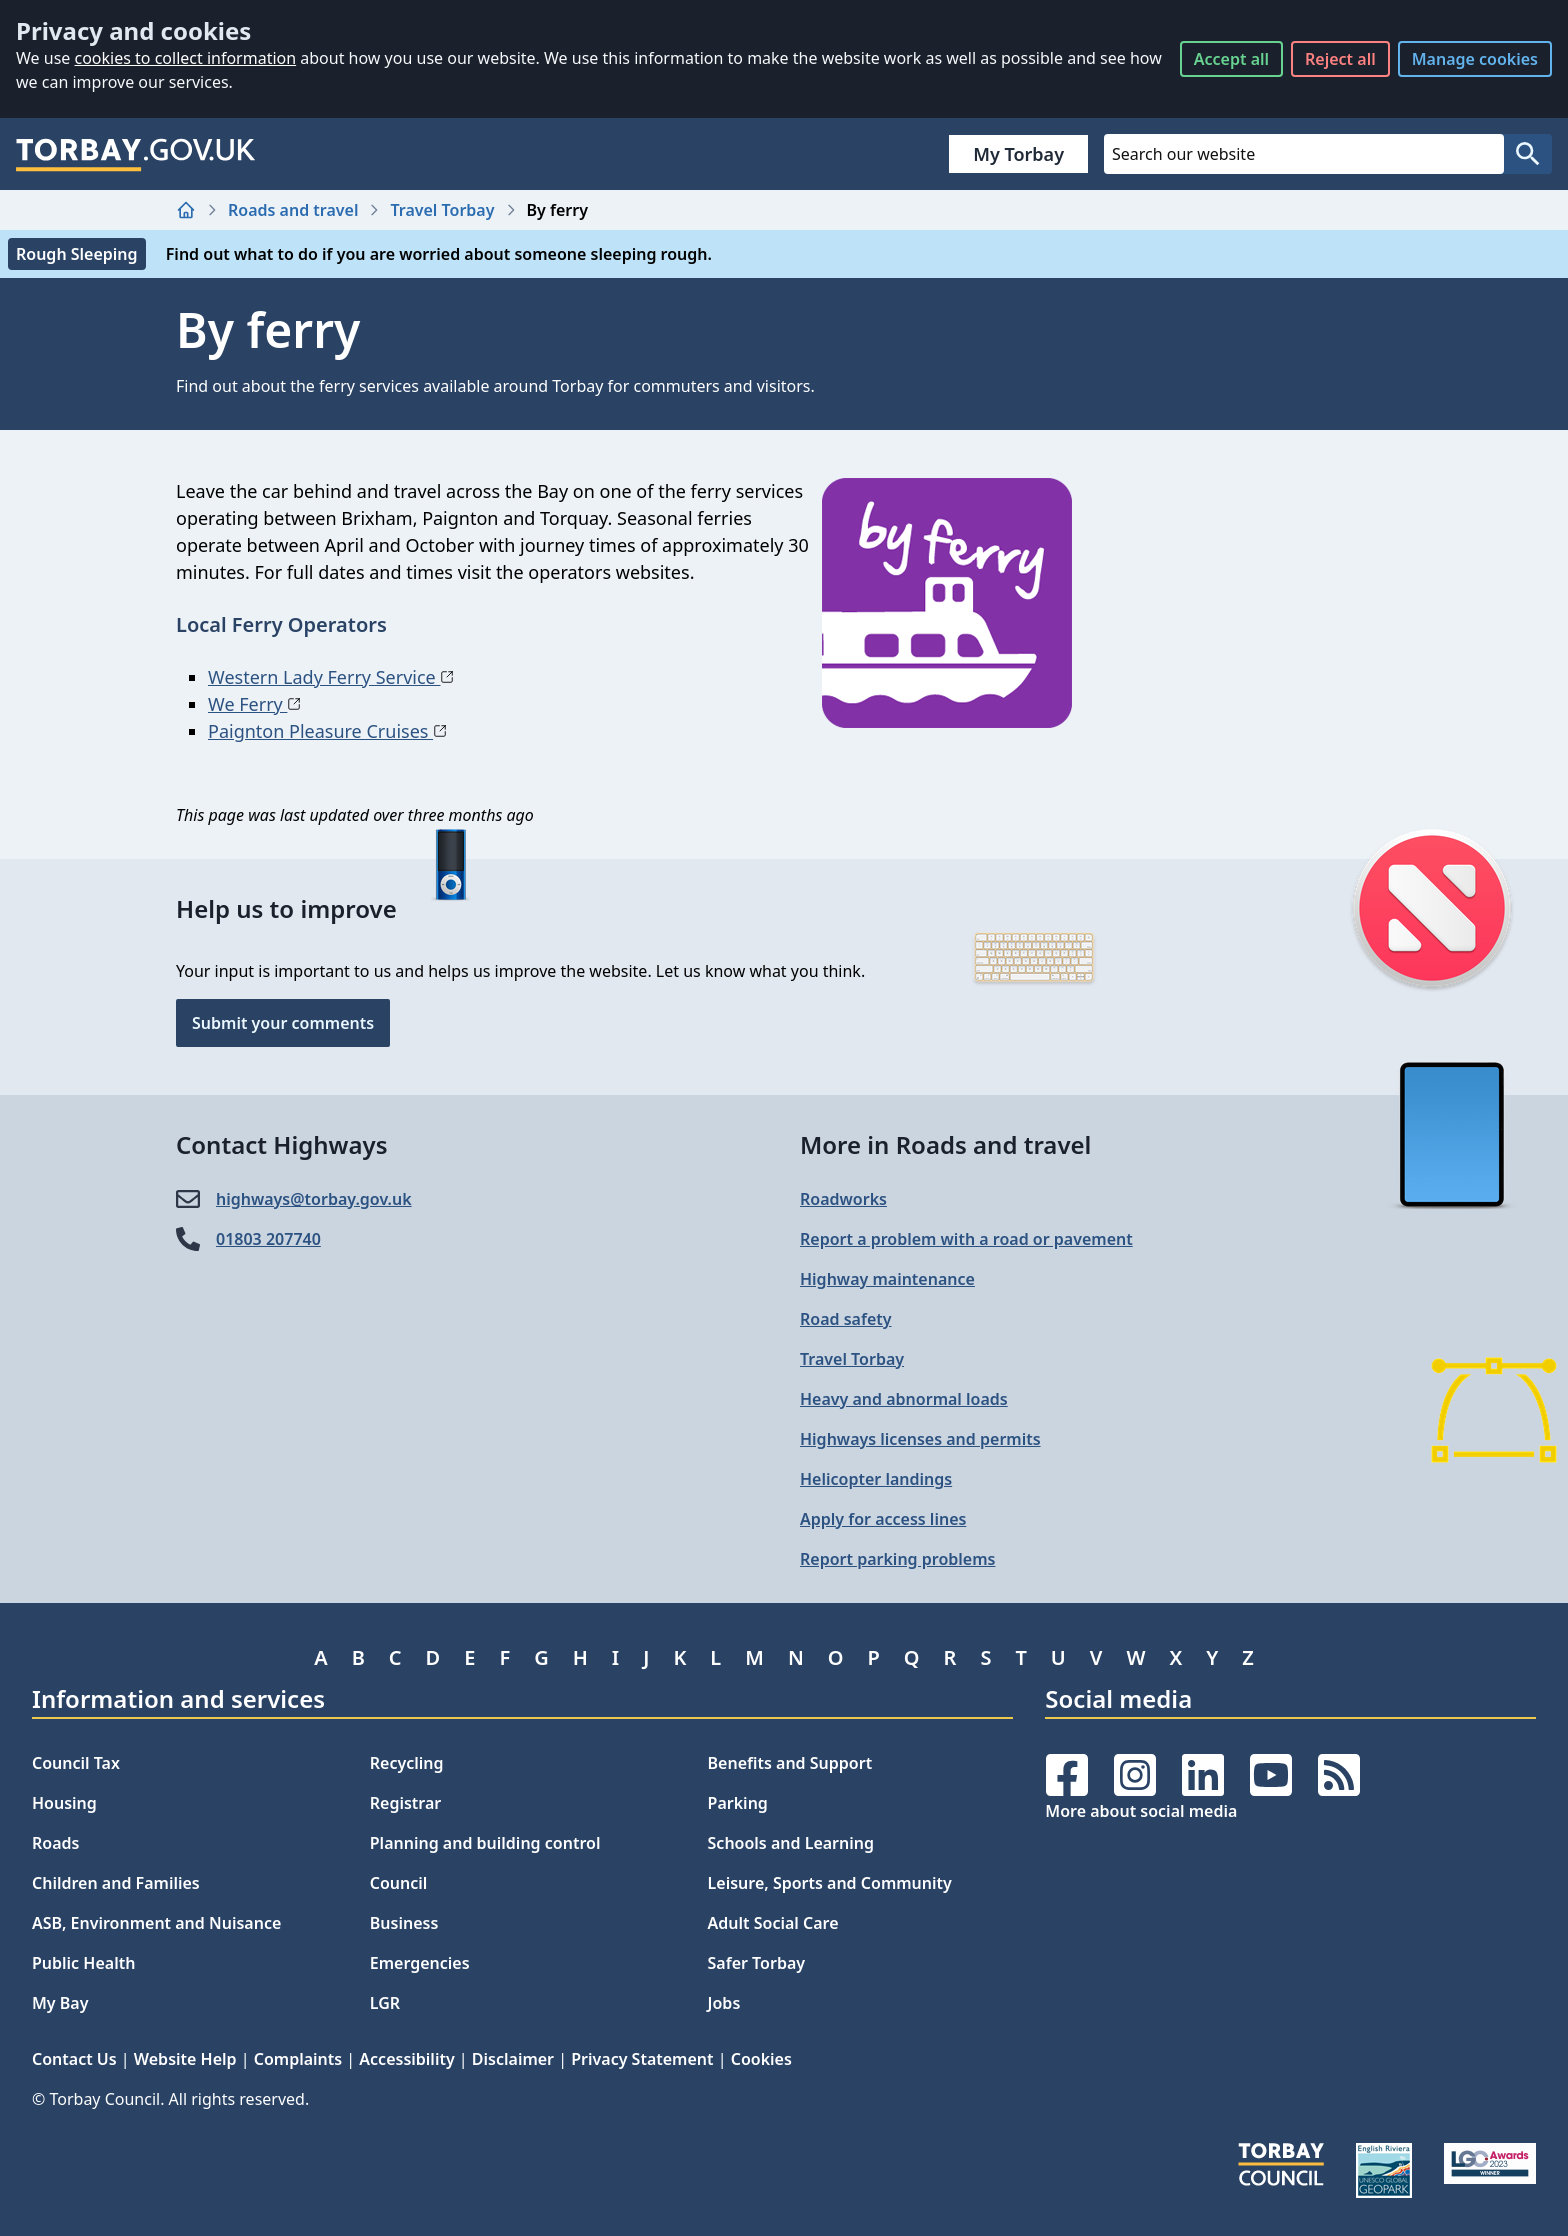  What do you see at coordinates (1494, 1410) in the screenshot?
I see `access shape library in iMovie` at bounding box center [1494, 1410].